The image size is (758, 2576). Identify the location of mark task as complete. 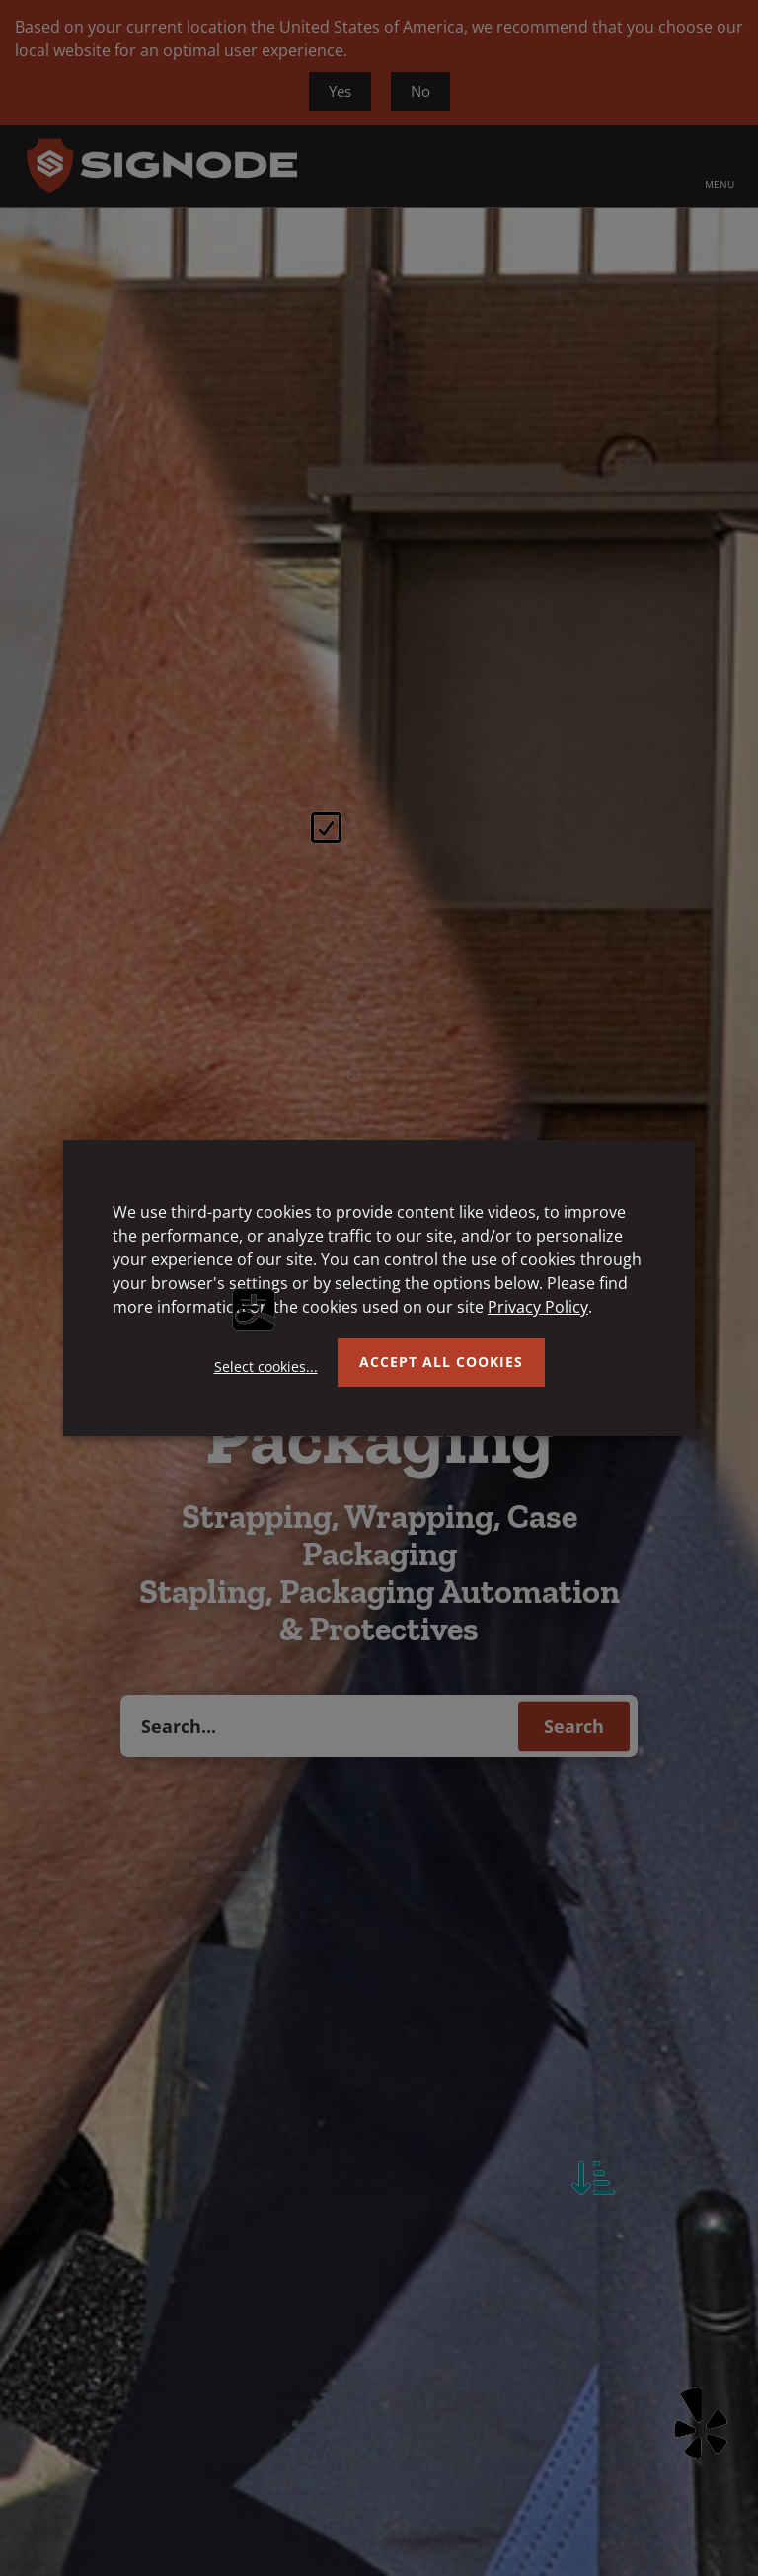
(326, 827).